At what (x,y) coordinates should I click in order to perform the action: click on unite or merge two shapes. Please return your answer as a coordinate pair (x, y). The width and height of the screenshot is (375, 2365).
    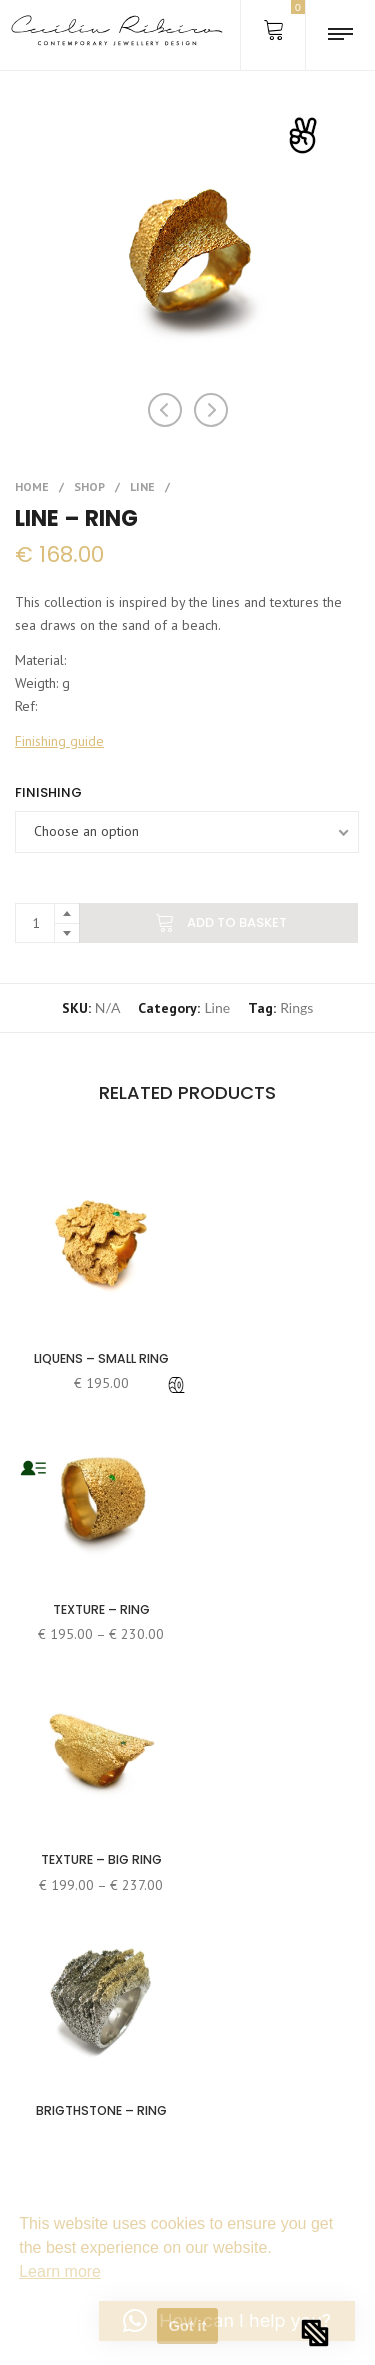
    Looking at the image, I should click on (315, 2333).